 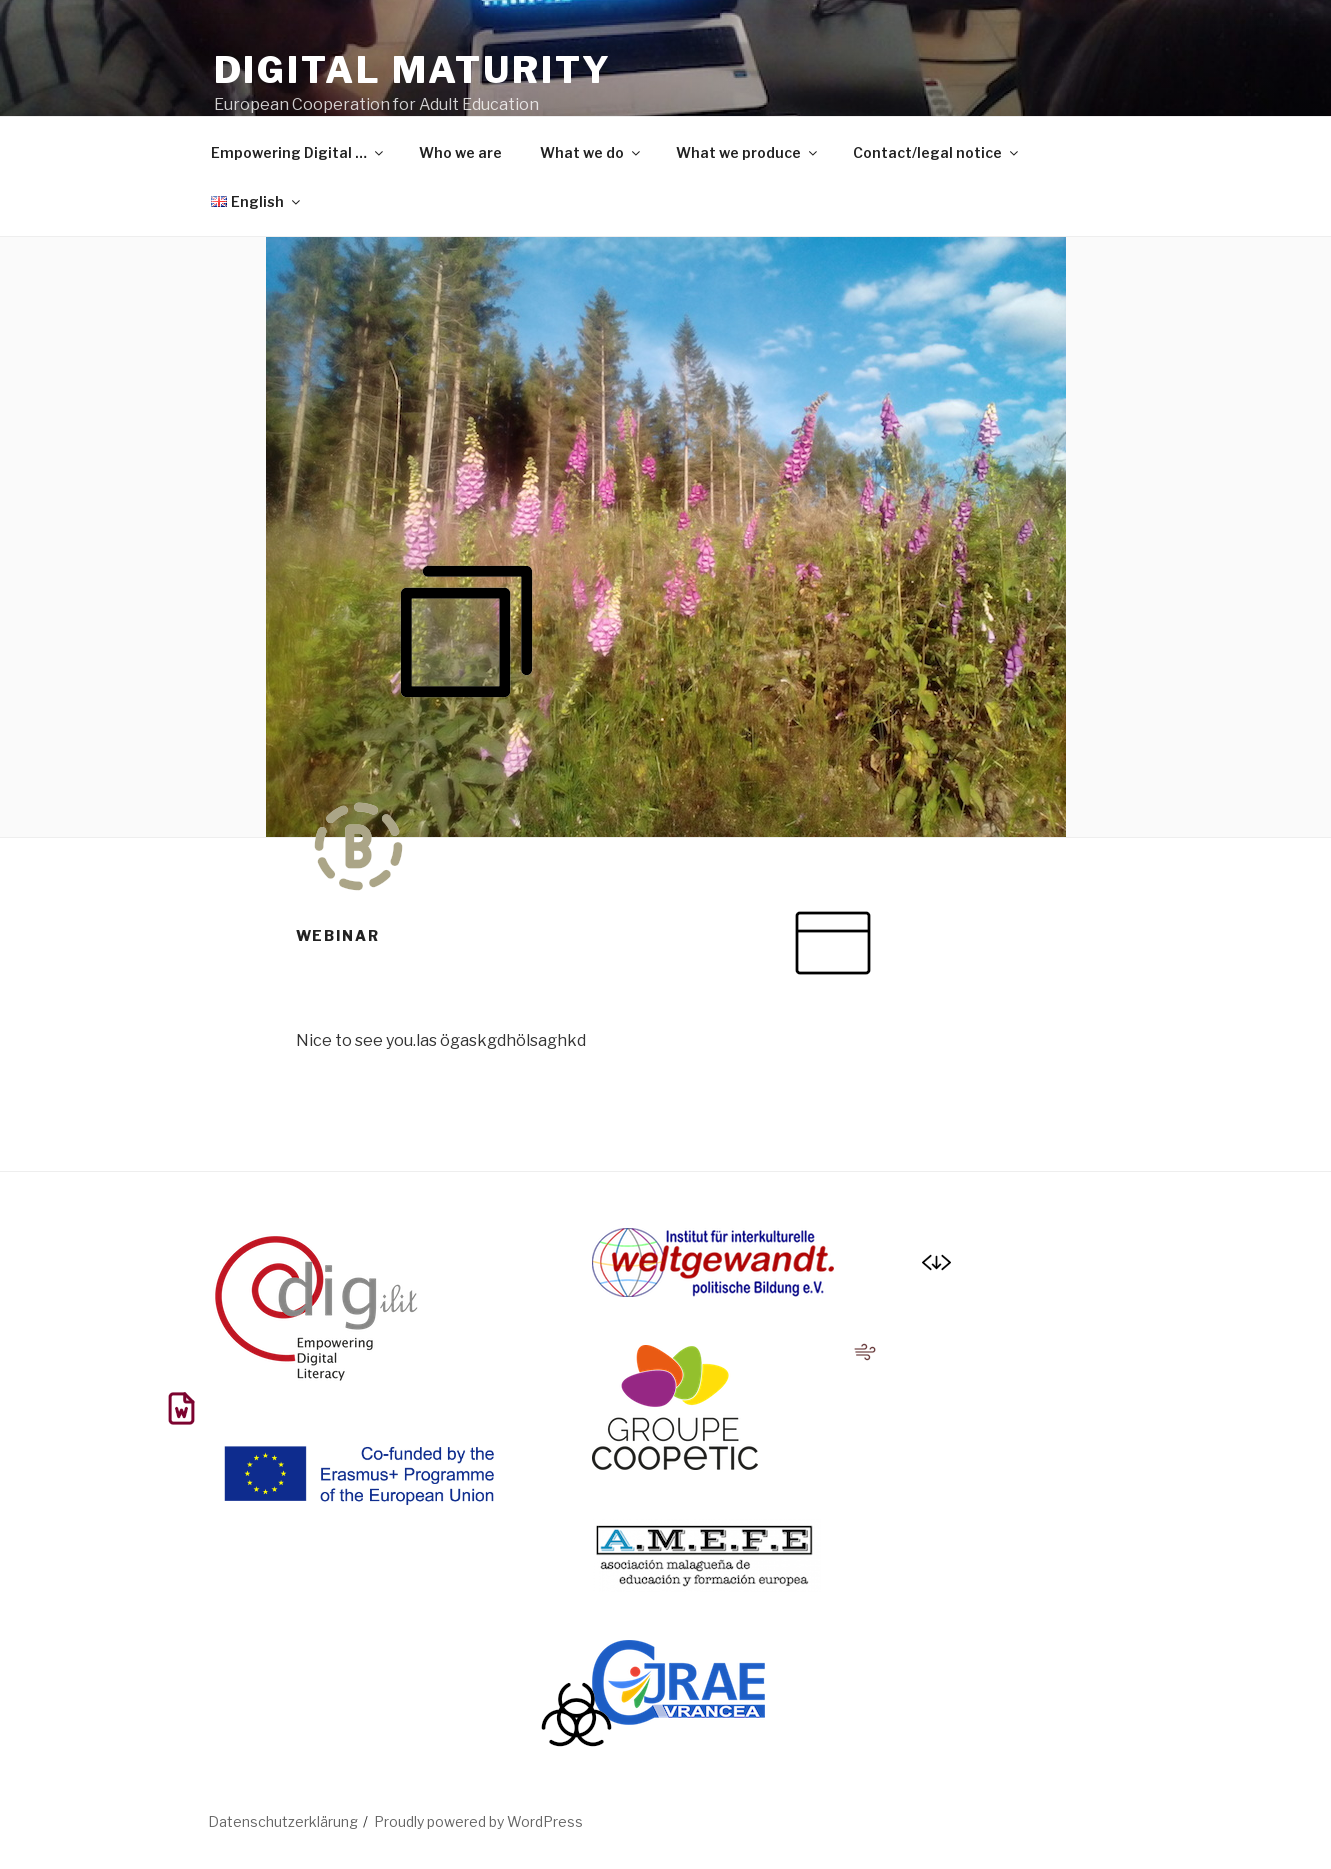 I want to click on open a Microsoft Word document, so click(x=181, y=1408).